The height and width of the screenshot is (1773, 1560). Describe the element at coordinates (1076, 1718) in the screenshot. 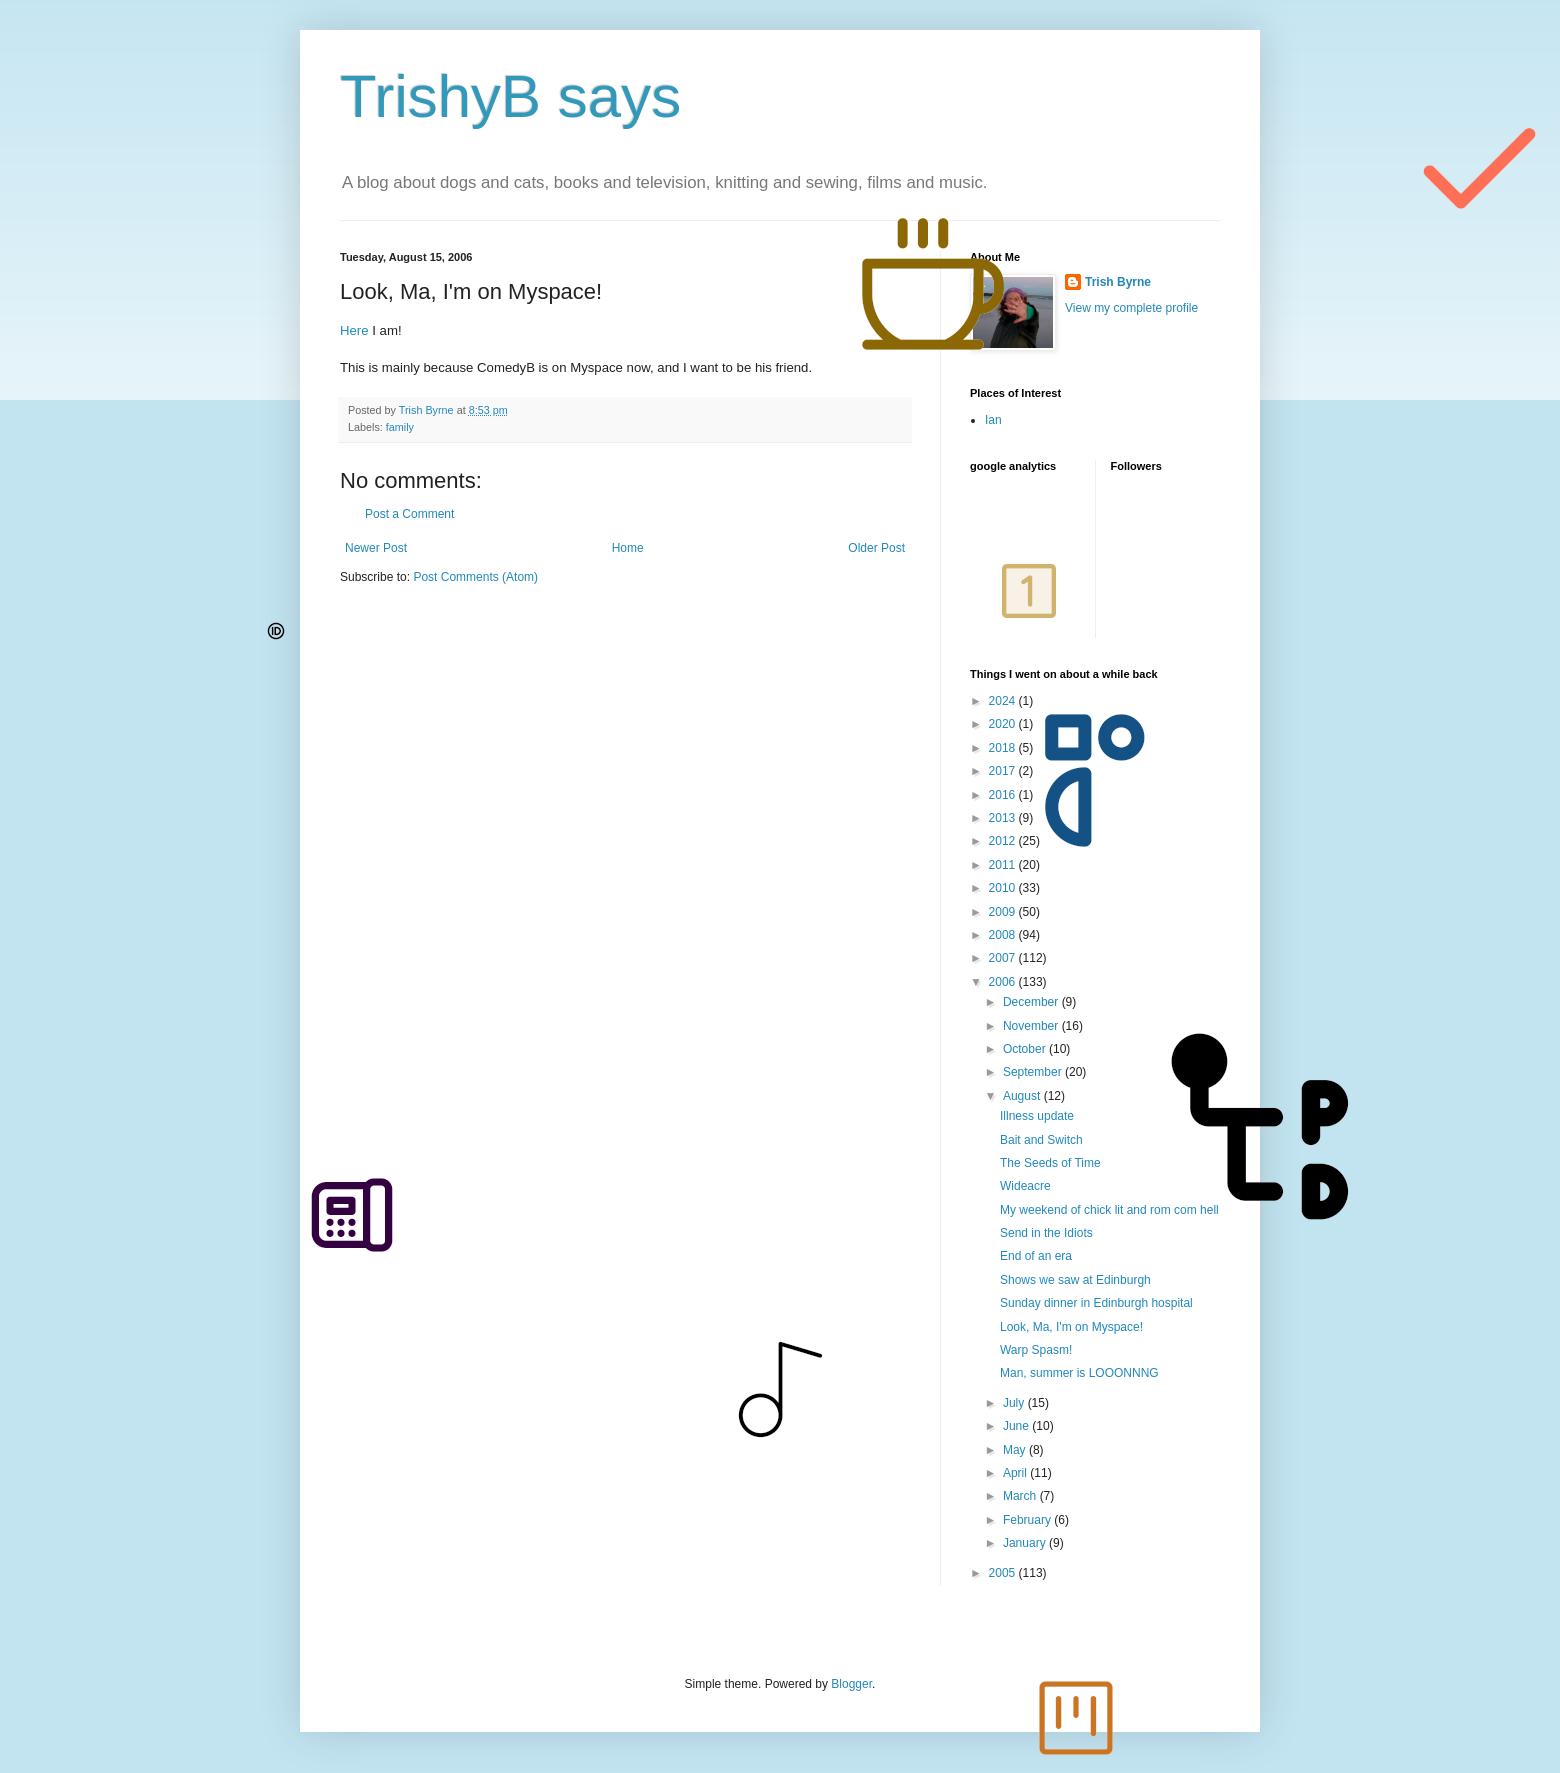

I see `open project board` at that location.